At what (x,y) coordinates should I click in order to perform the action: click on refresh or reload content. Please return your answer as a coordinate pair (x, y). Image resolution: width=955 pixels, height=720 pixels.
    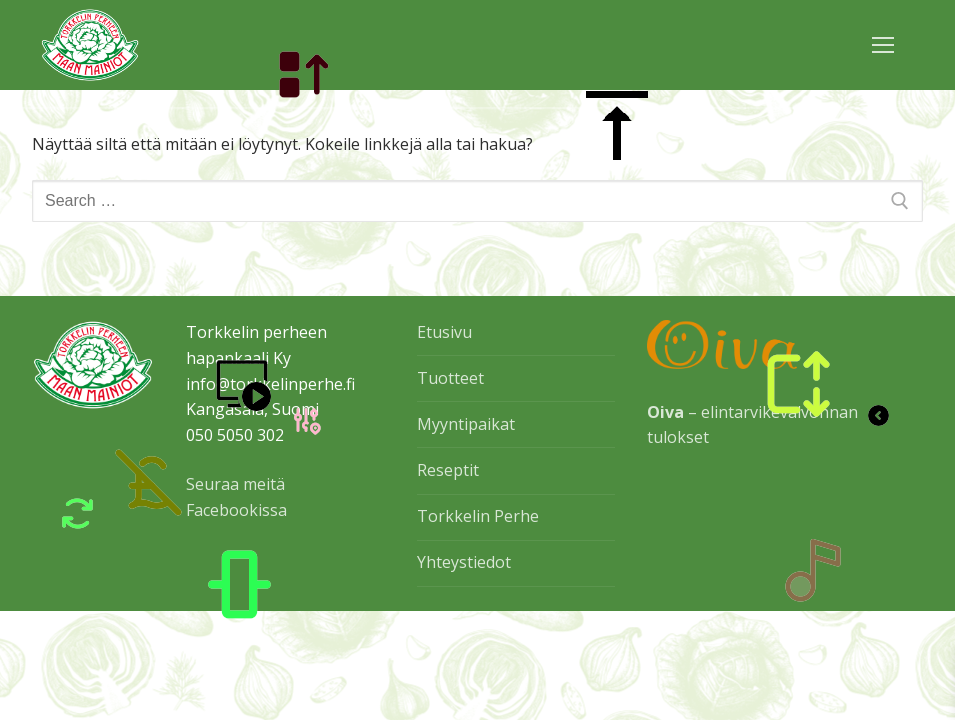
    Looking at the image, I should click on (77, 513).